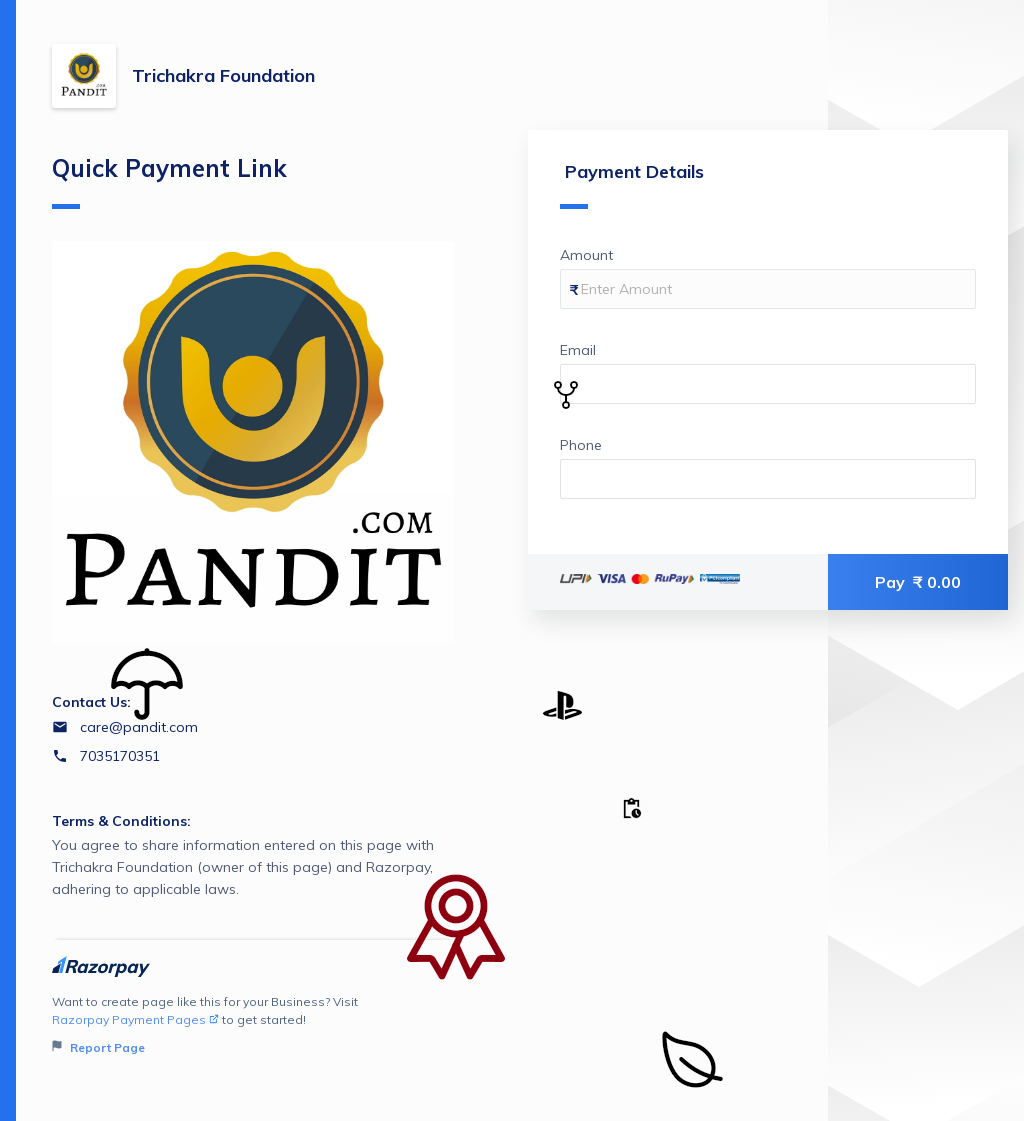 Image resolution: width=1024 pixels, height=1121 pixels. Describe the element at coordinates (456, 927) in the screenshot. I see `view achievements or awards` at that location.